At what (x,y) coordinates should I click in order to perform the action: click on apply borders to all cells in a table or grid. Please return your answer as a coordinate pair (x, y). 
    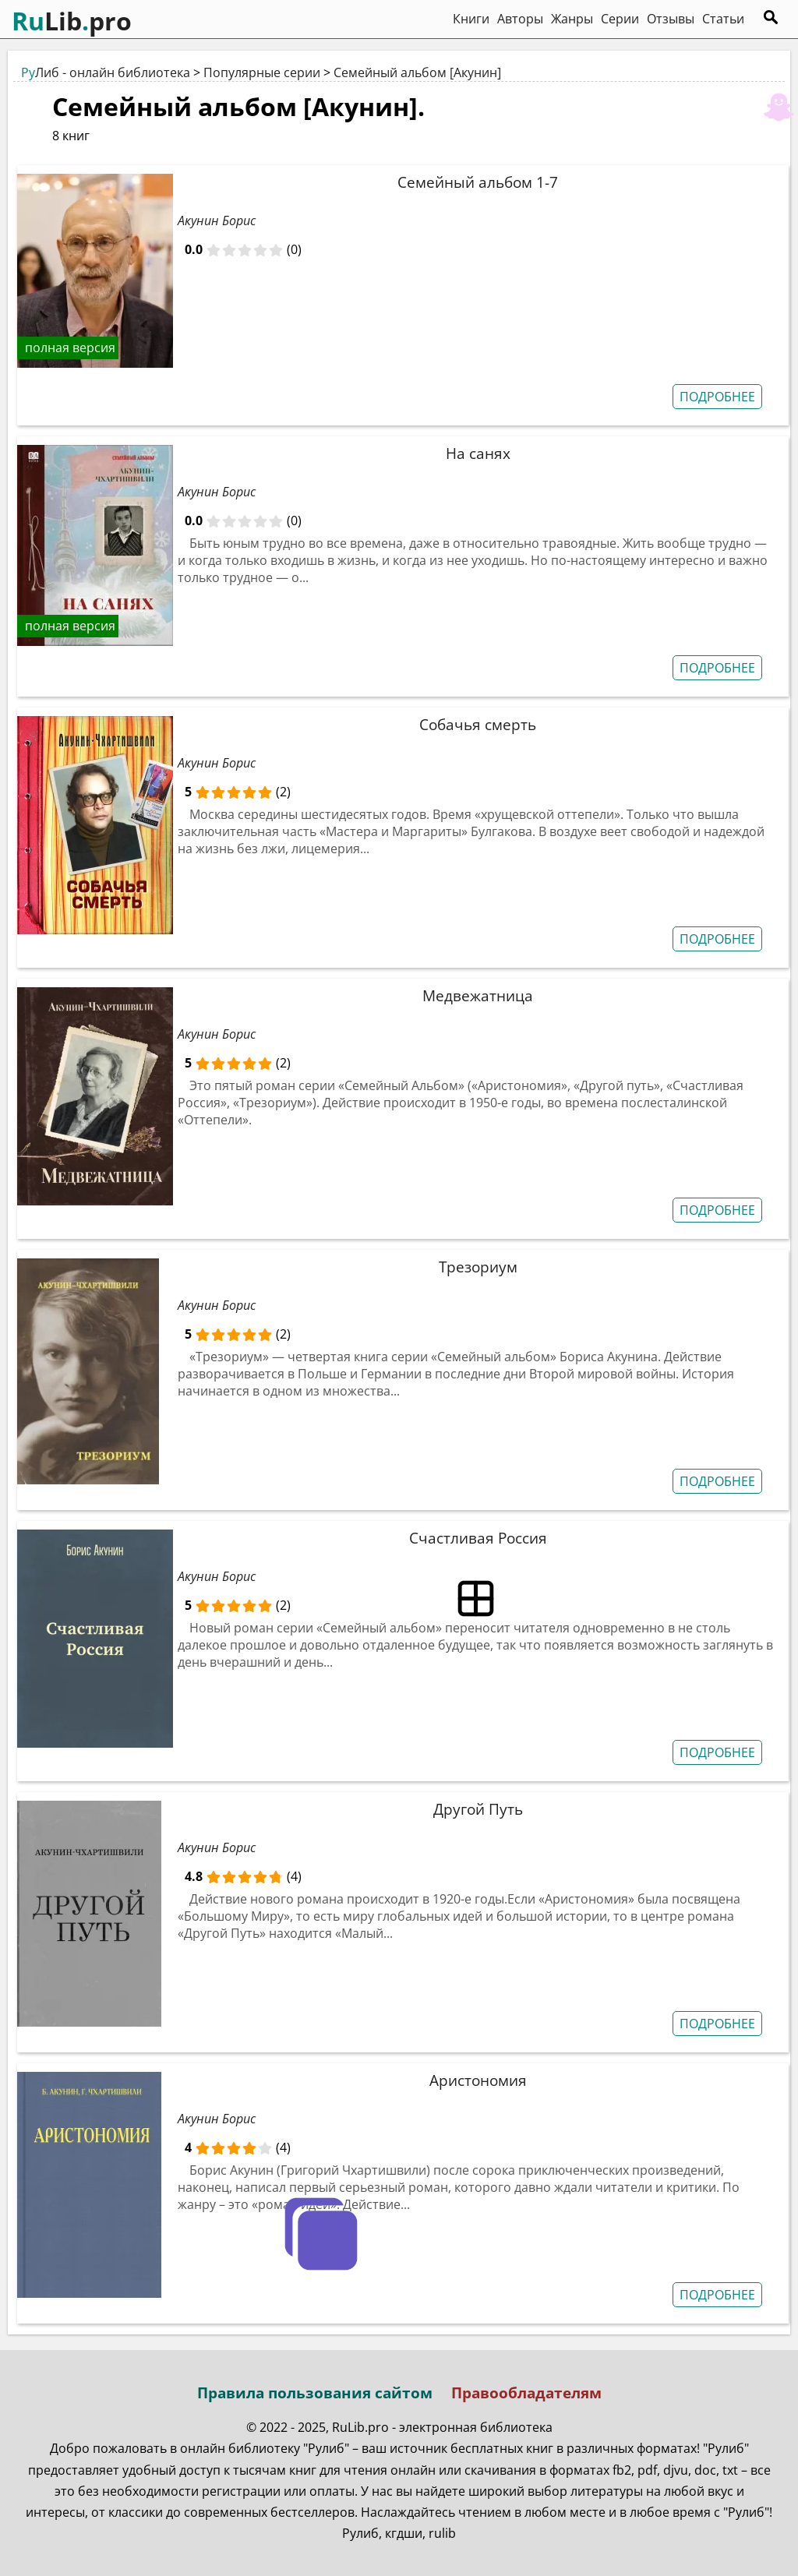
    Looking at the image, I should click on (475, 1598).